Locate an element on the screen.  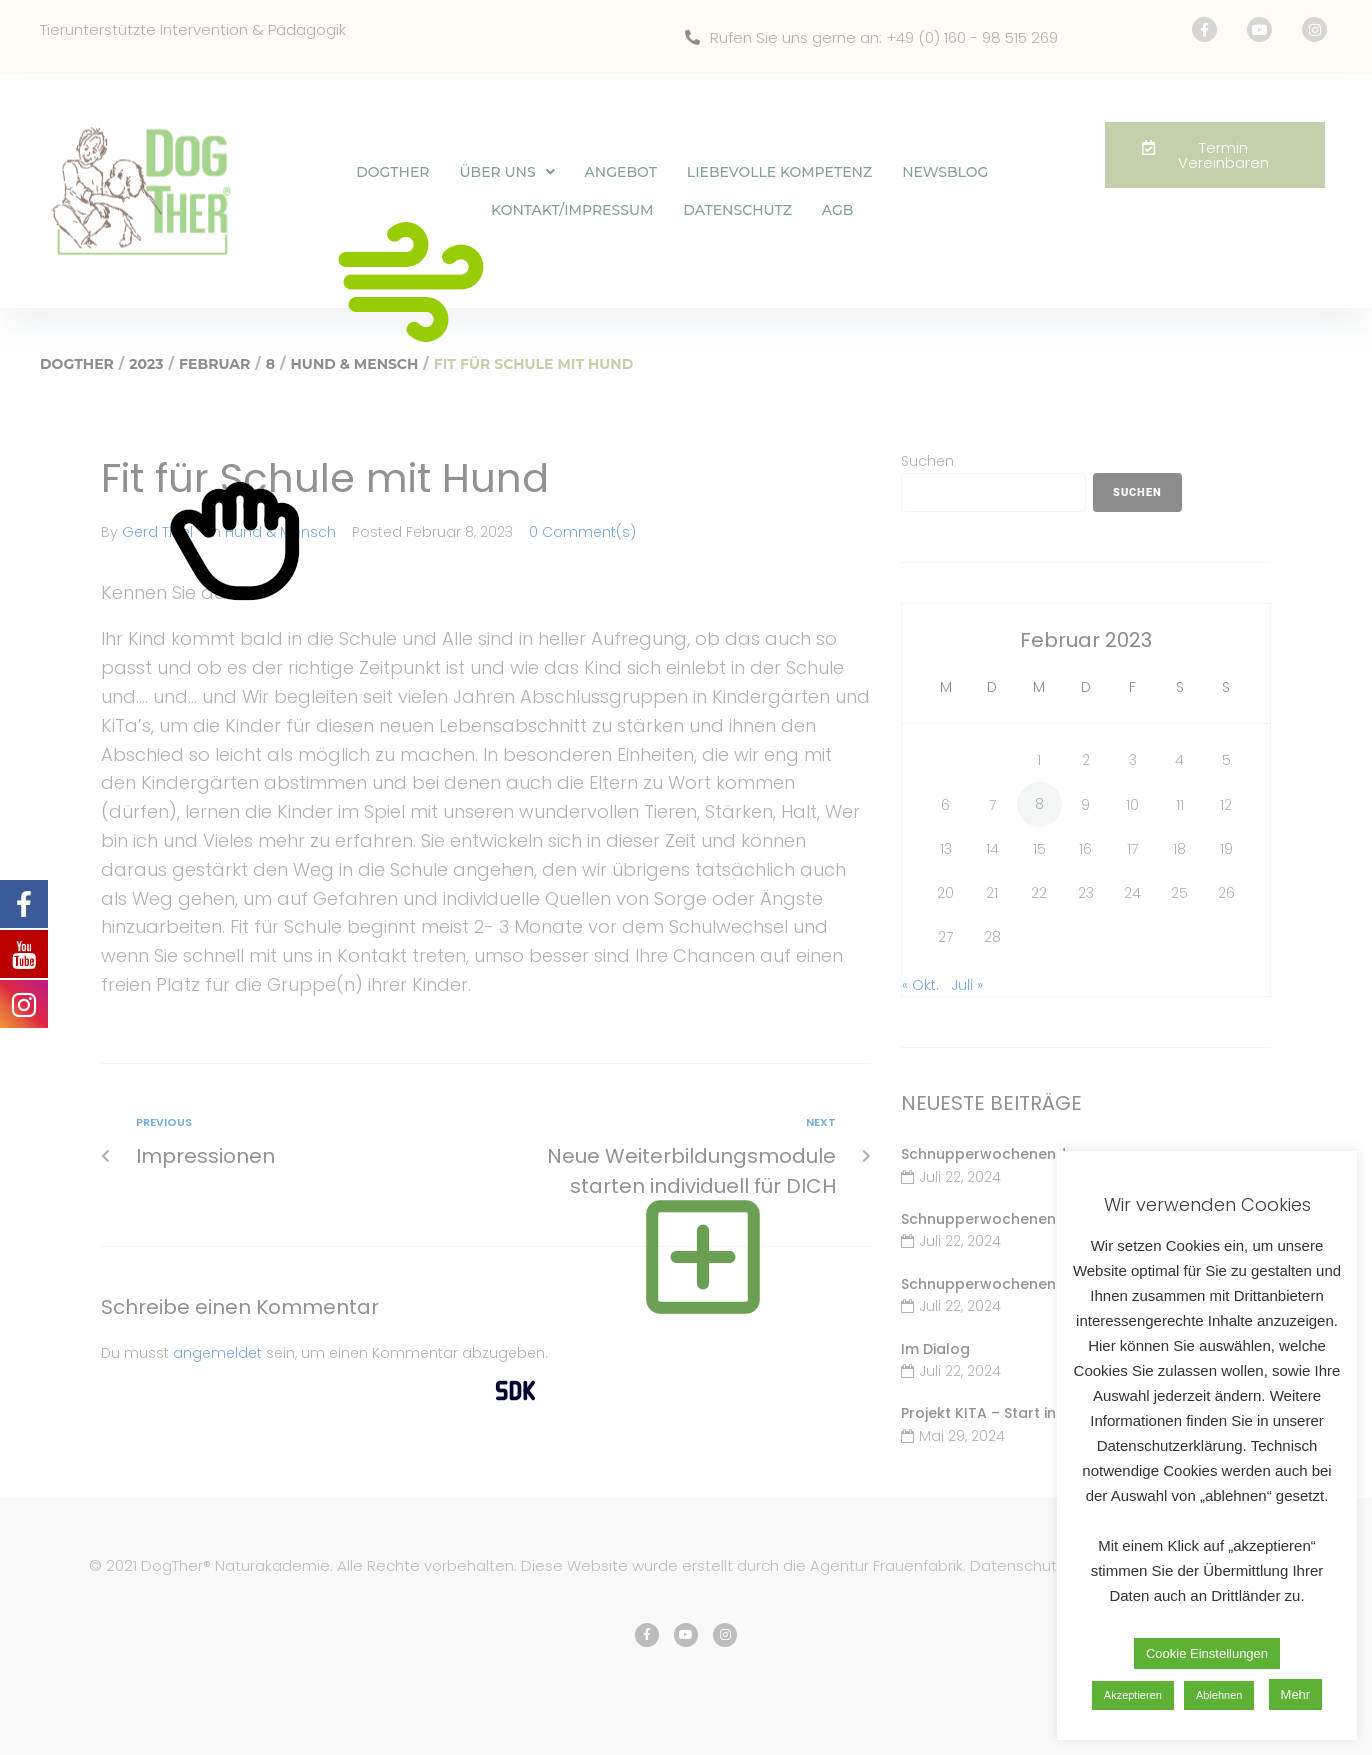
access software development kit resources is located at coordinates (515, 1390).